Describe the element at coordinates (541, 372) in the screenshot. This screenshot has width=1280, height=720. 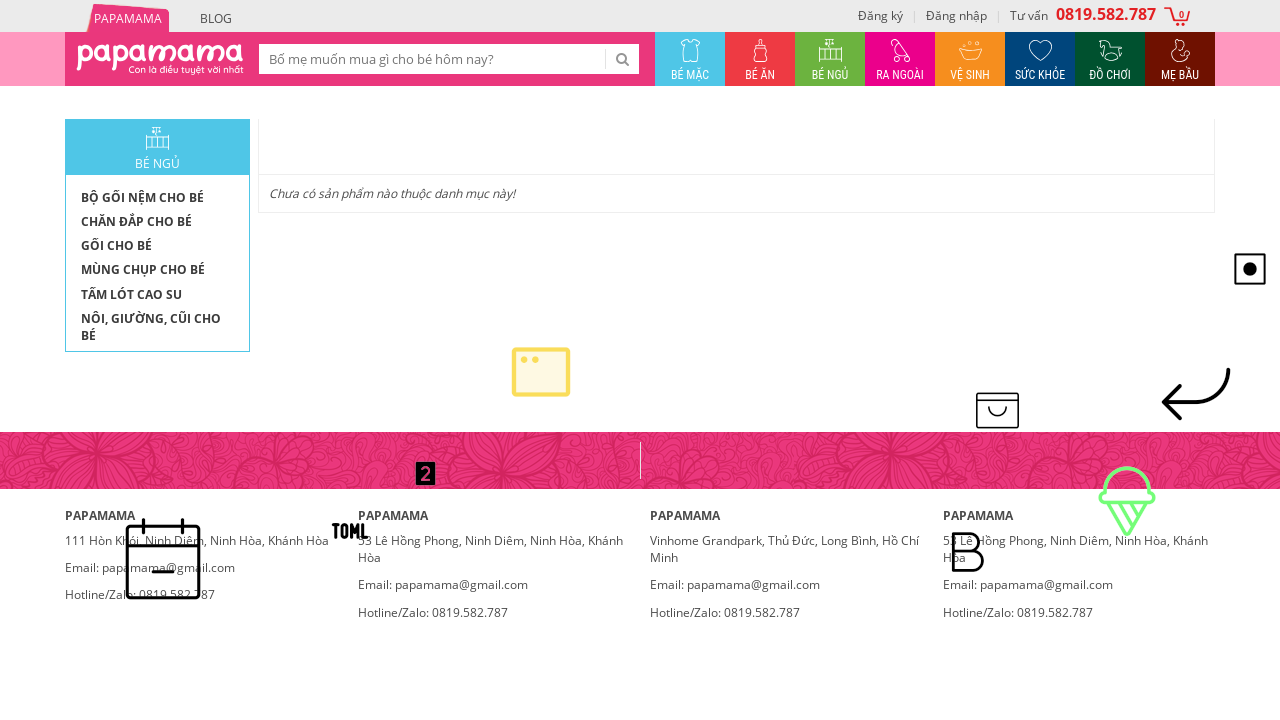
I see `open a new application window` at that location.